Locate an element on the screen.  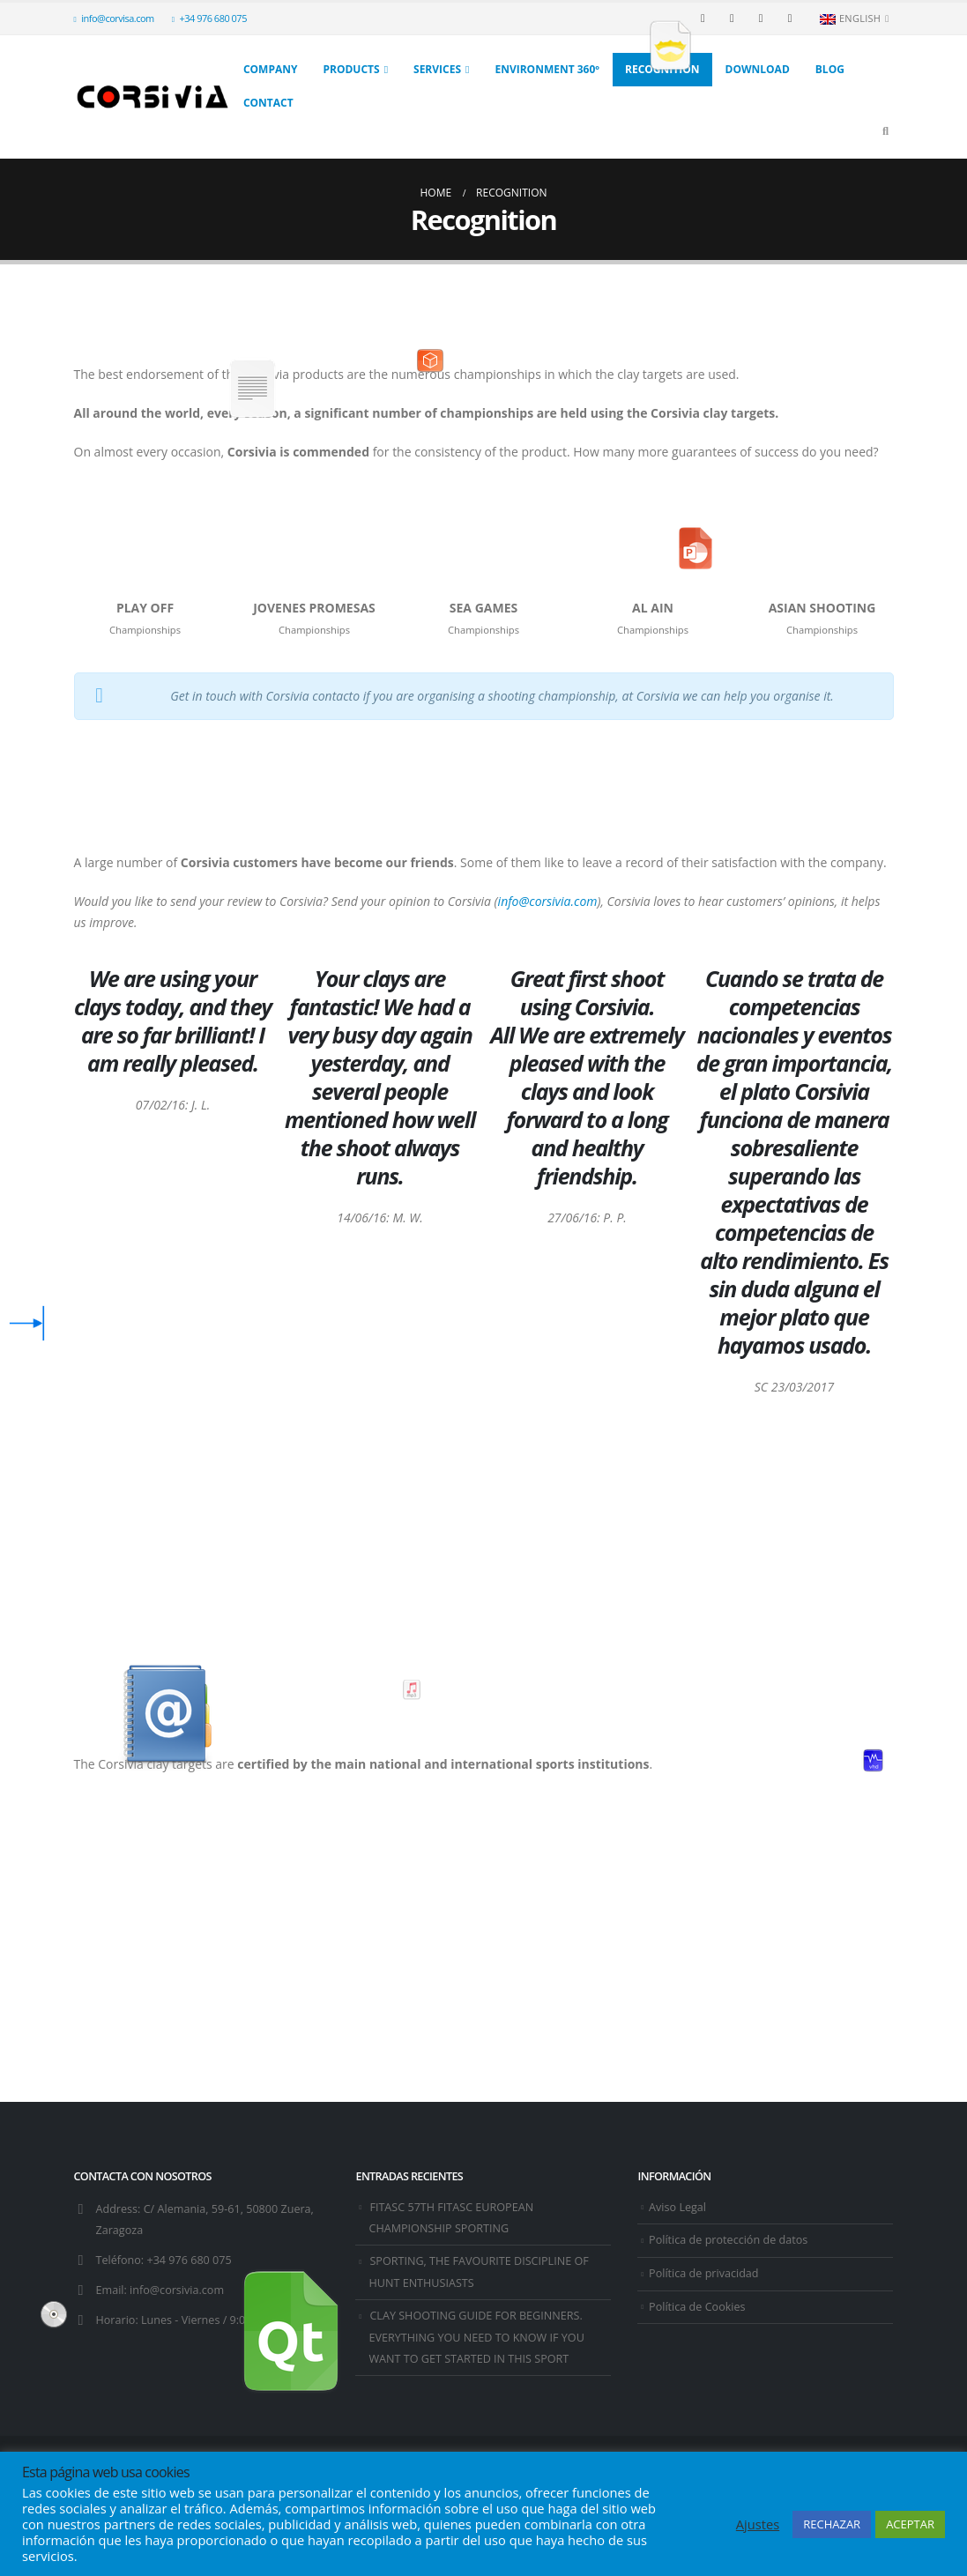
open a VirtualBox virtual hard disk file is located at coordinates (873, 1760).